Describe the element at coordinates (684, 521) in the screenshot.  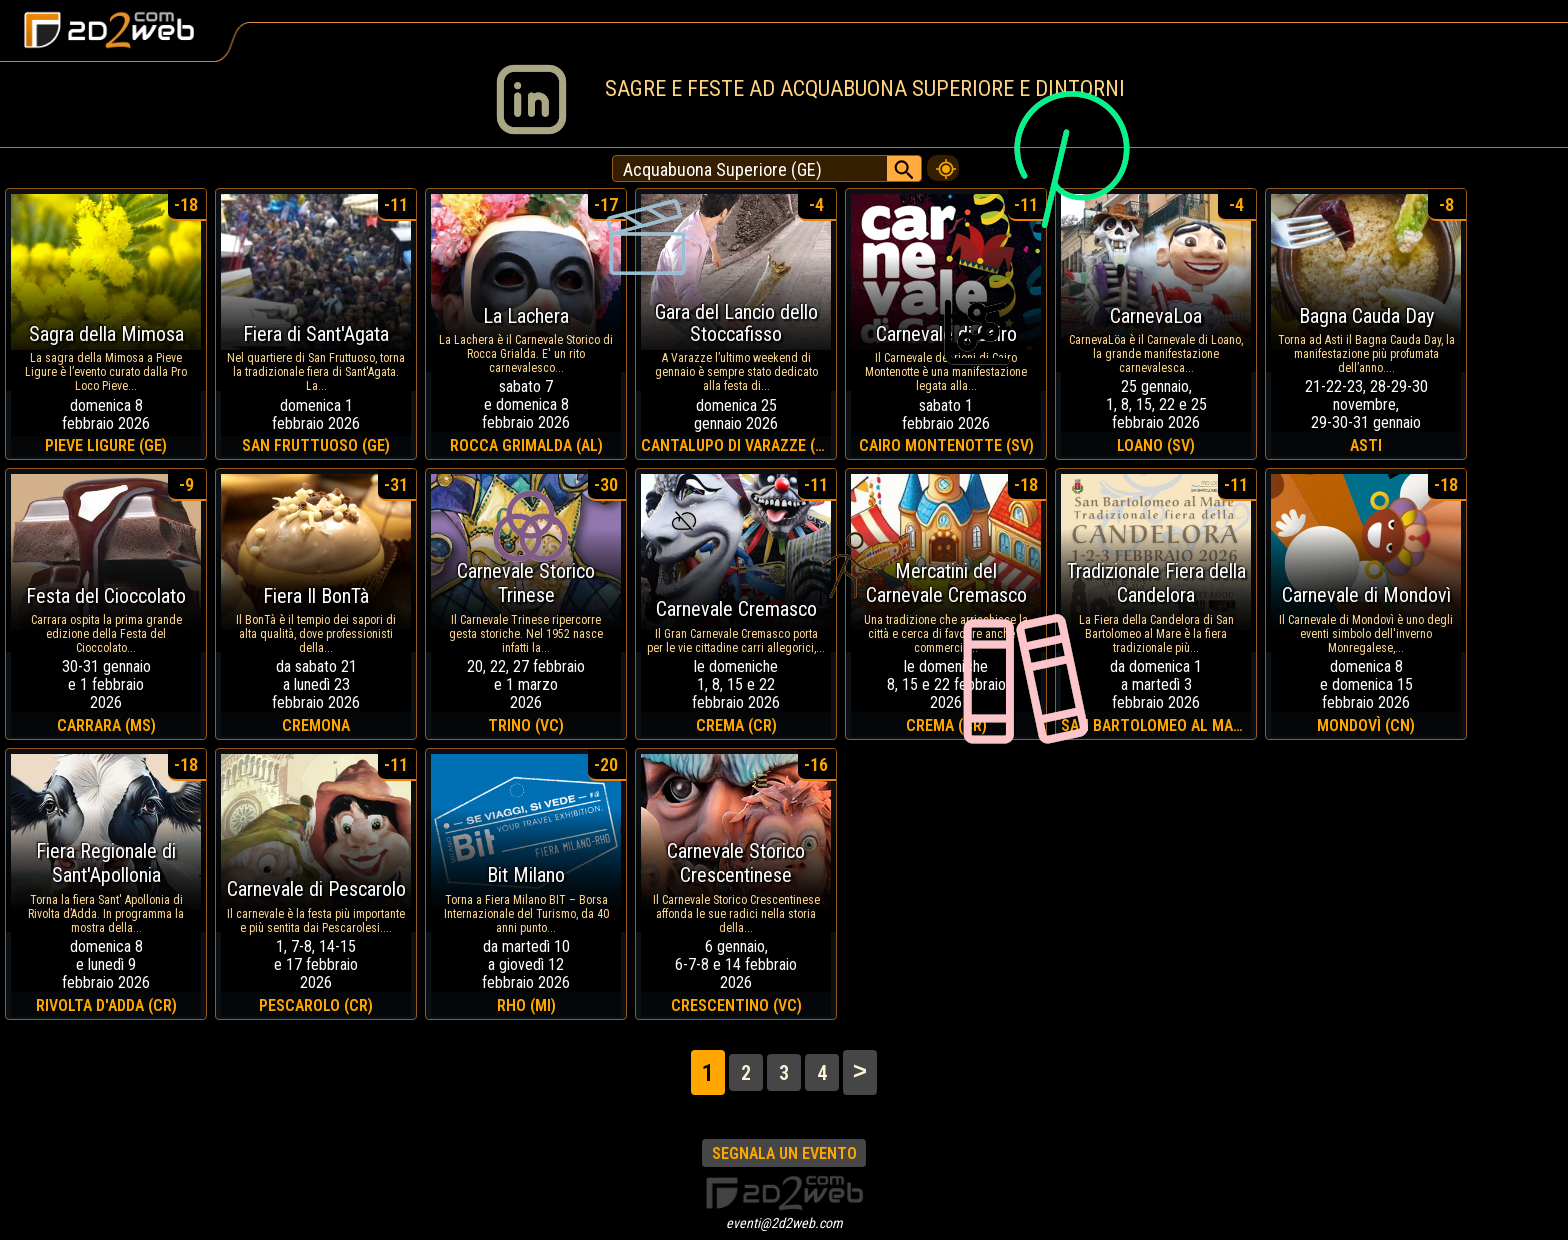
I see `cloud sync is disabled or unavailable` at that location.